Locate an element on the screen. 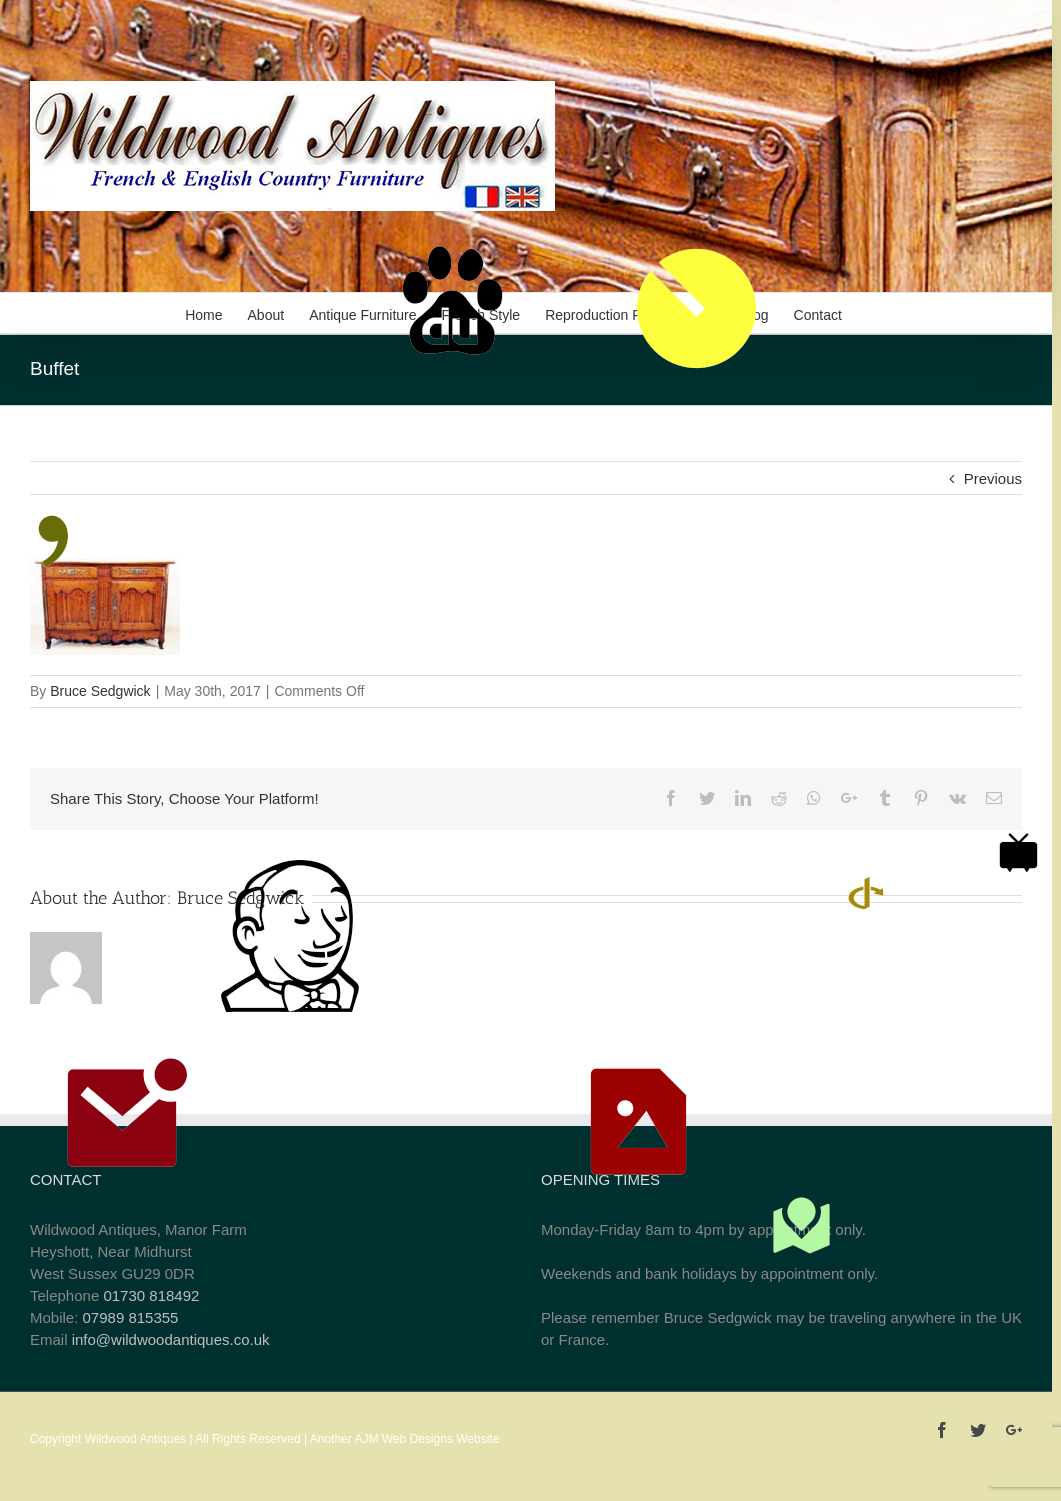 This screenshot has height=1501, width=1061. open Baidu app is located at coordinates (452, 300).